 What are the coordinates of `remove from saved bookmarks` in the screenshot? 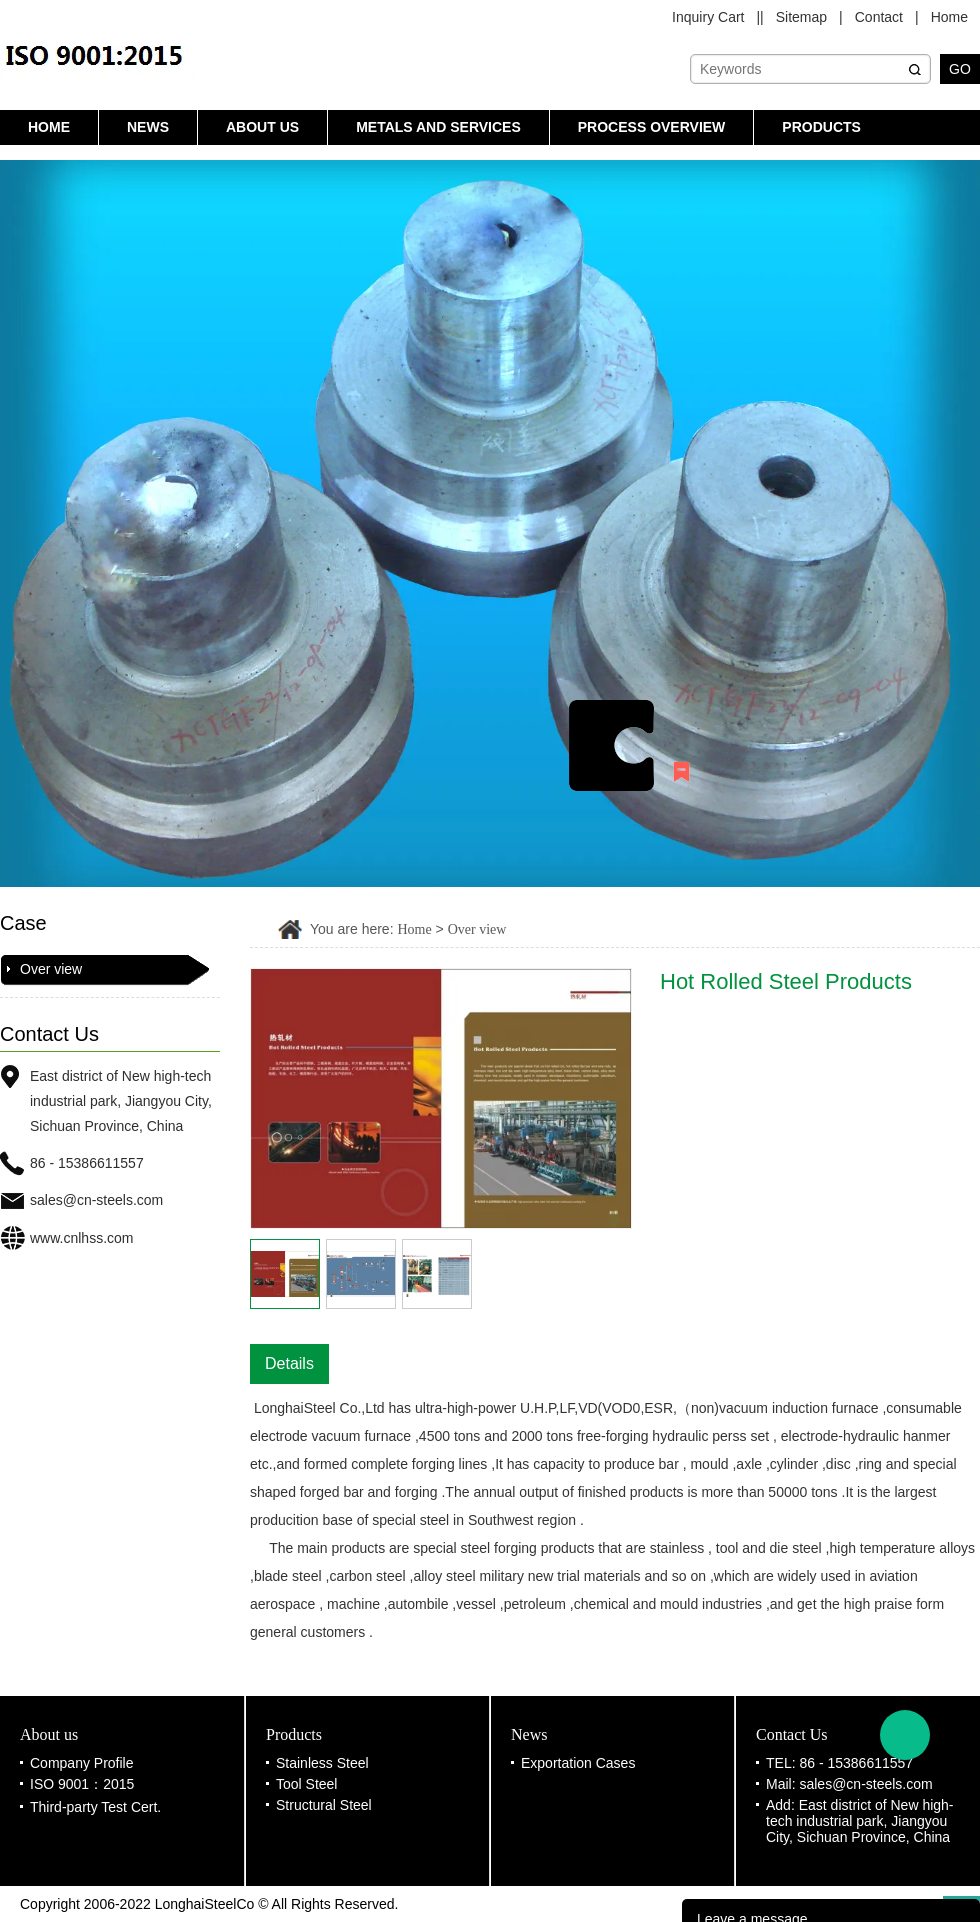 It's located at (681, 771).